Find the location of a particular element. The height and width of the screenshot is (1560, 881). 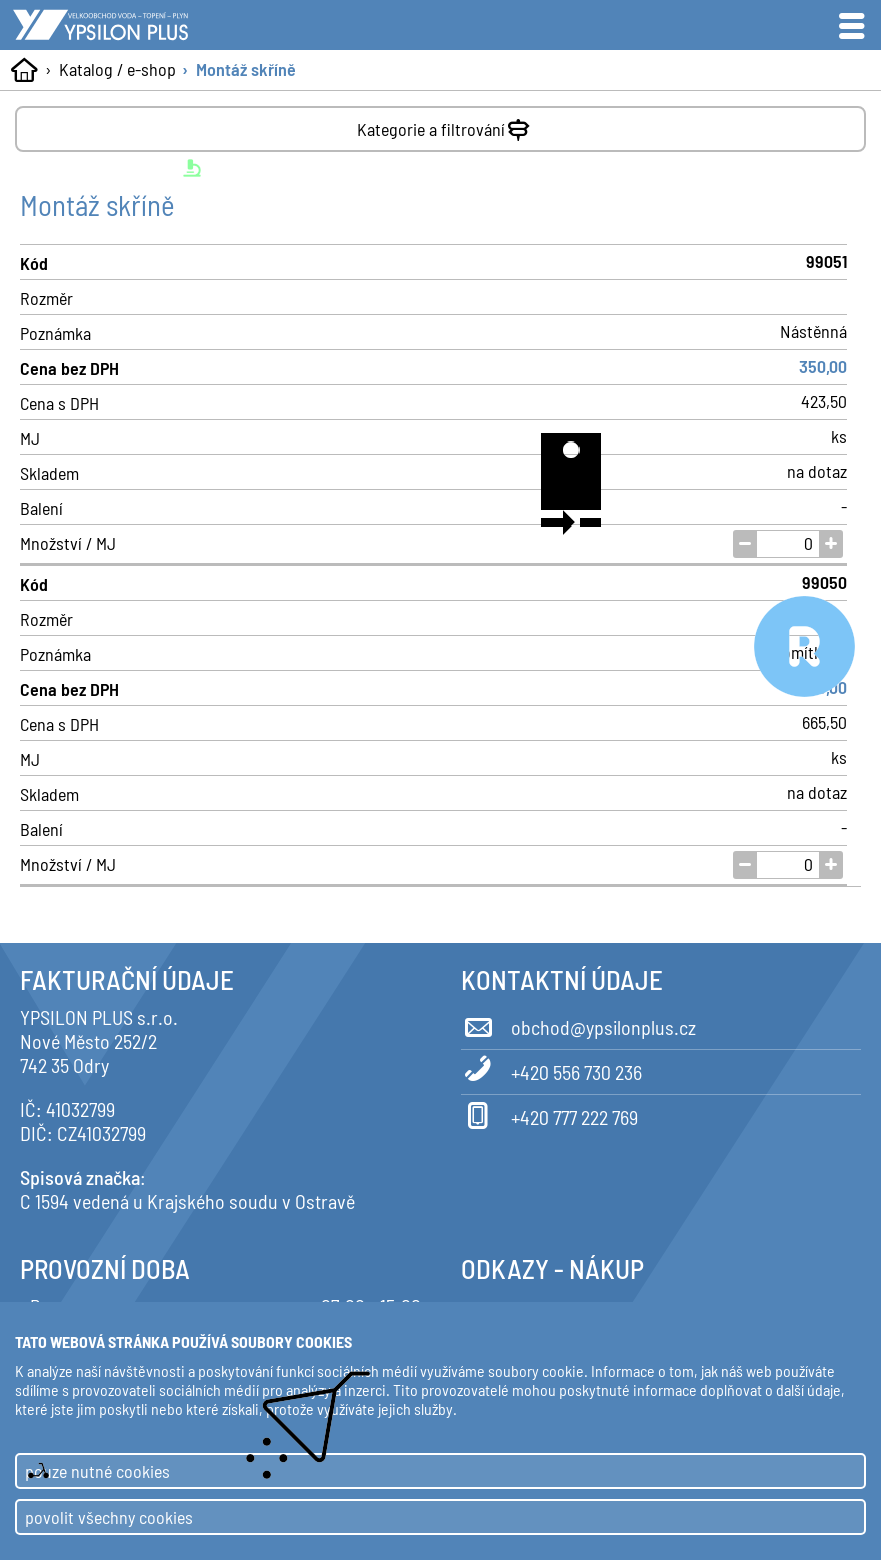

access scientific or laboratory tools is located at coordinates (192, 168).